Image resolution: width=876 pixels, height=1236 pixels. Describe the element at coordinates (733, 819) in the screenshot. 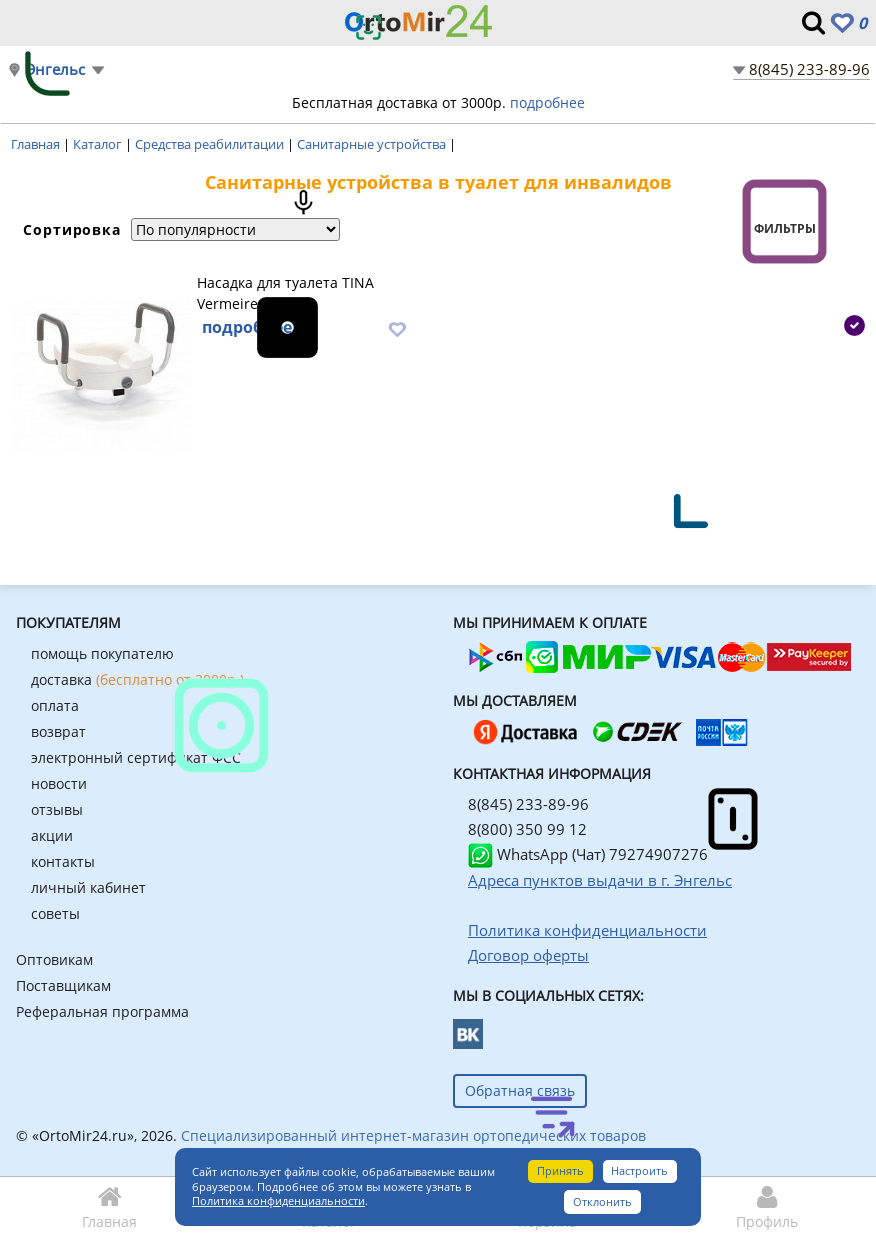

I see `play a card game` at that location.